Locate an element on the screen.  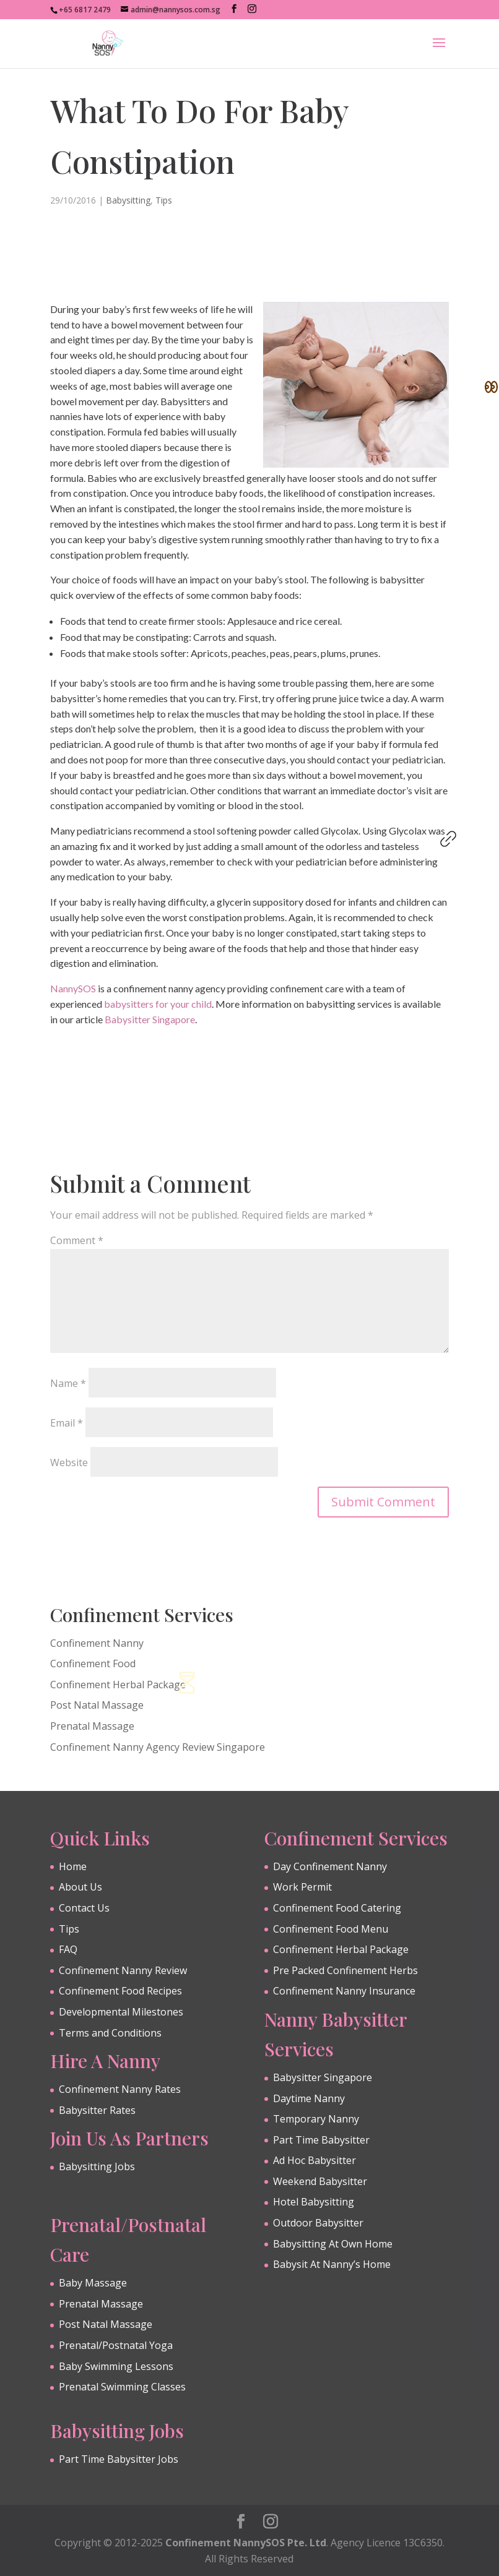
indicates a timer with significant time remaining is located at coordinates (187, 1683).